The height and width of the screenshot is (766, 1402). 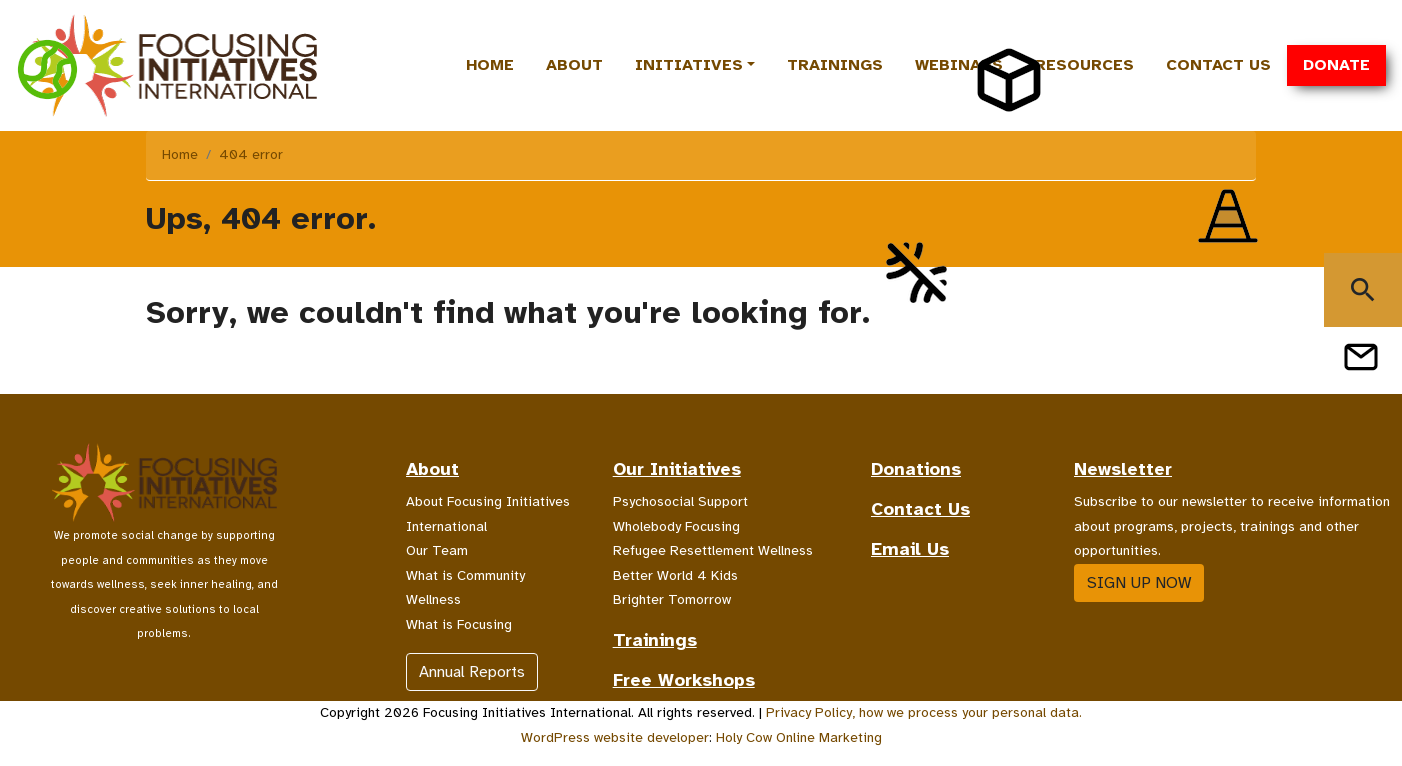 I want to click on open your email inbox, so click(x=1361, y=357).